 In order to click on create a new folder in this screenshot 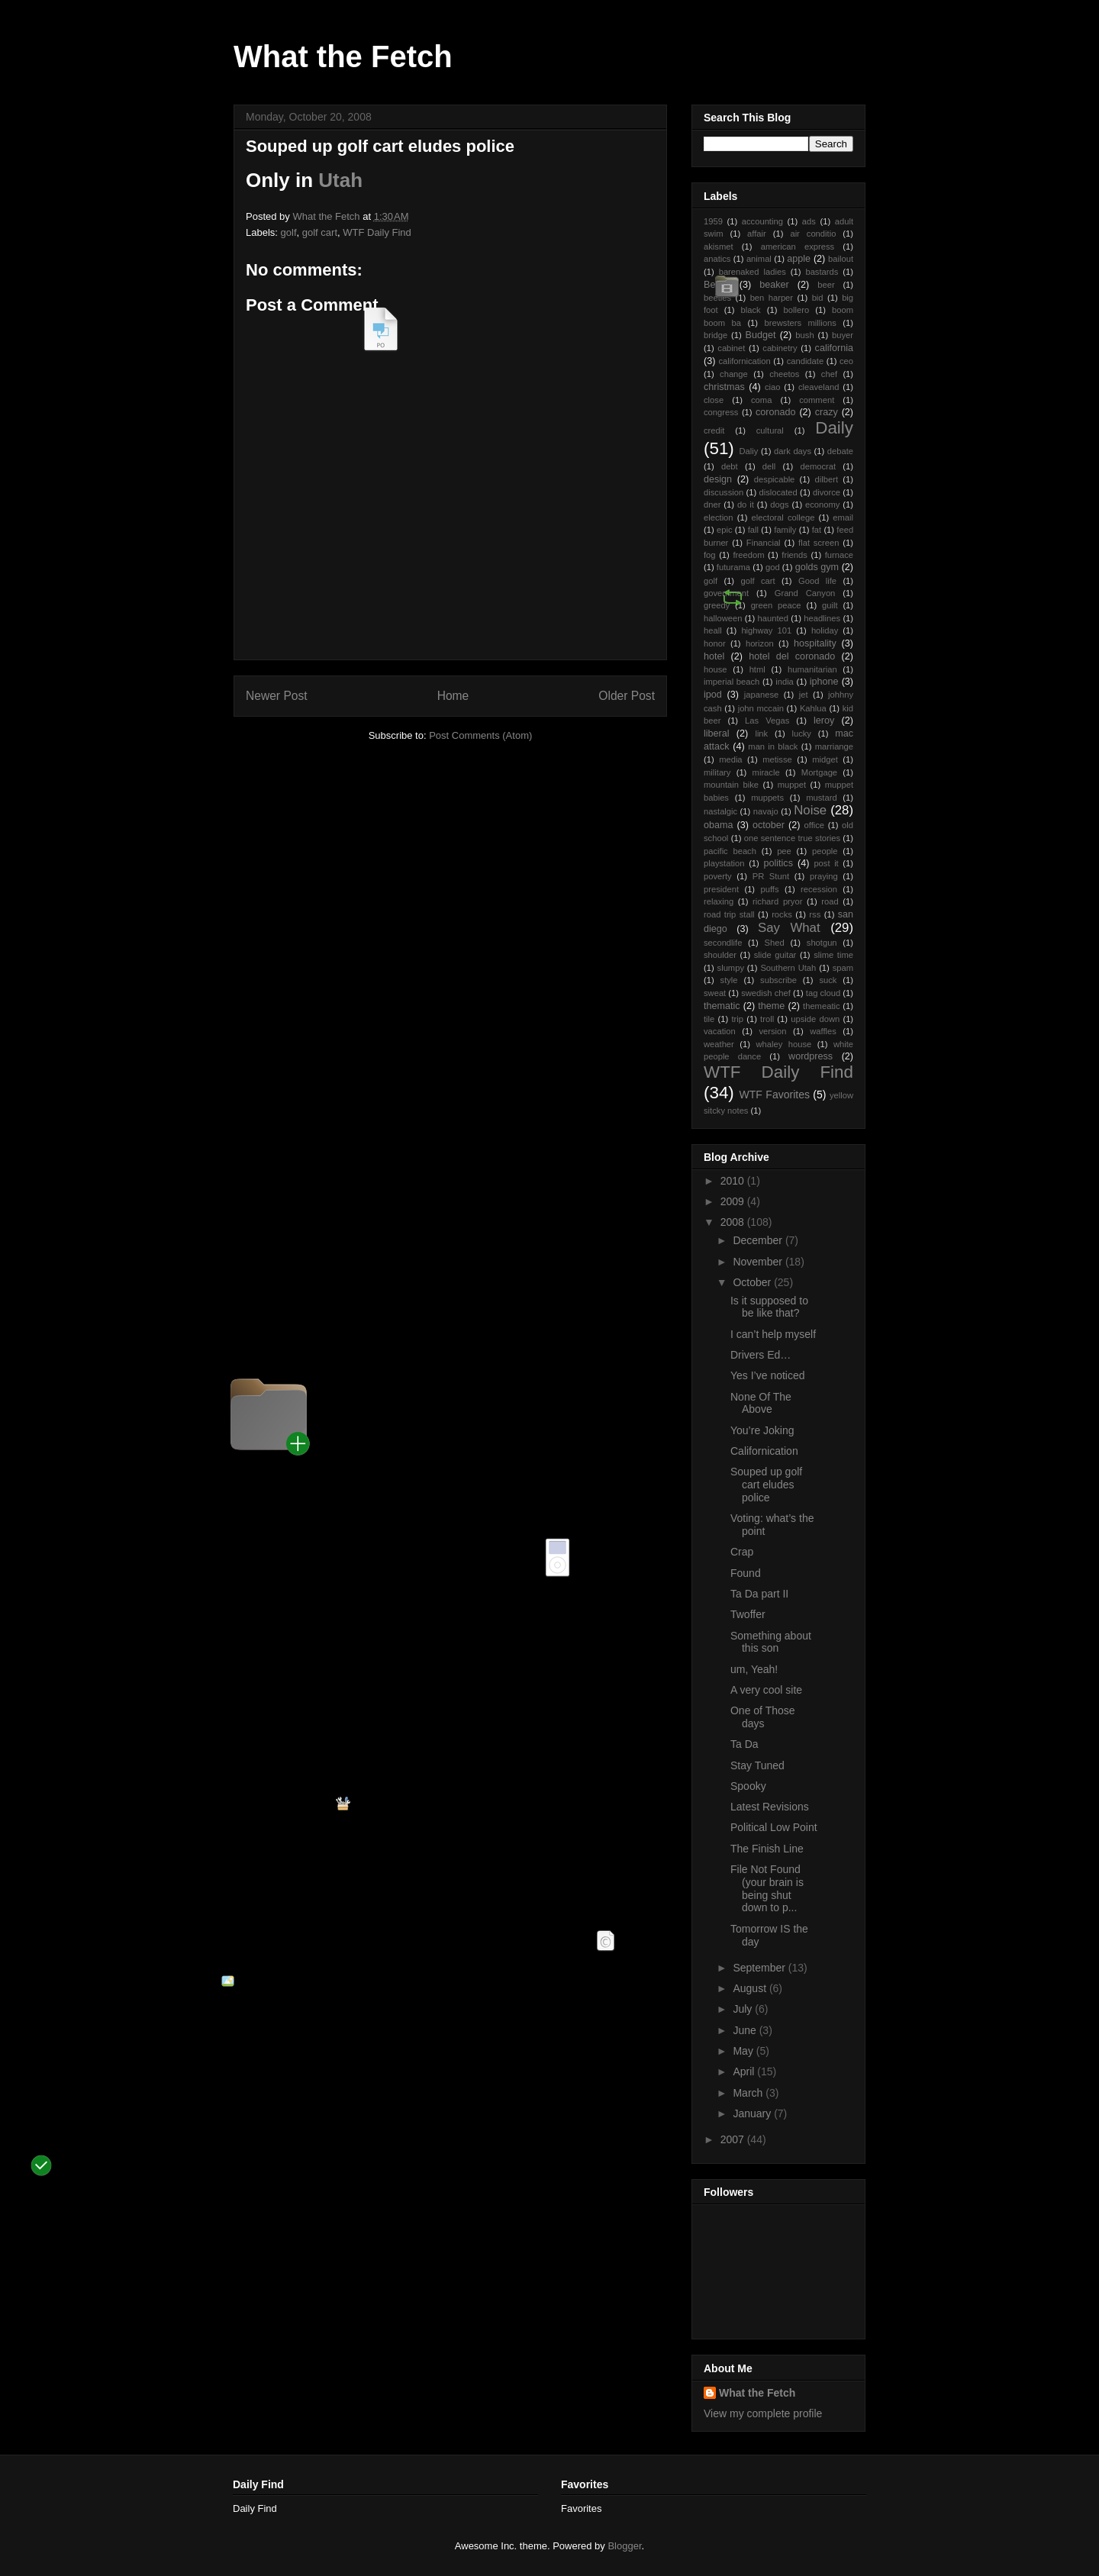, I will do `click(269, 1414)`.